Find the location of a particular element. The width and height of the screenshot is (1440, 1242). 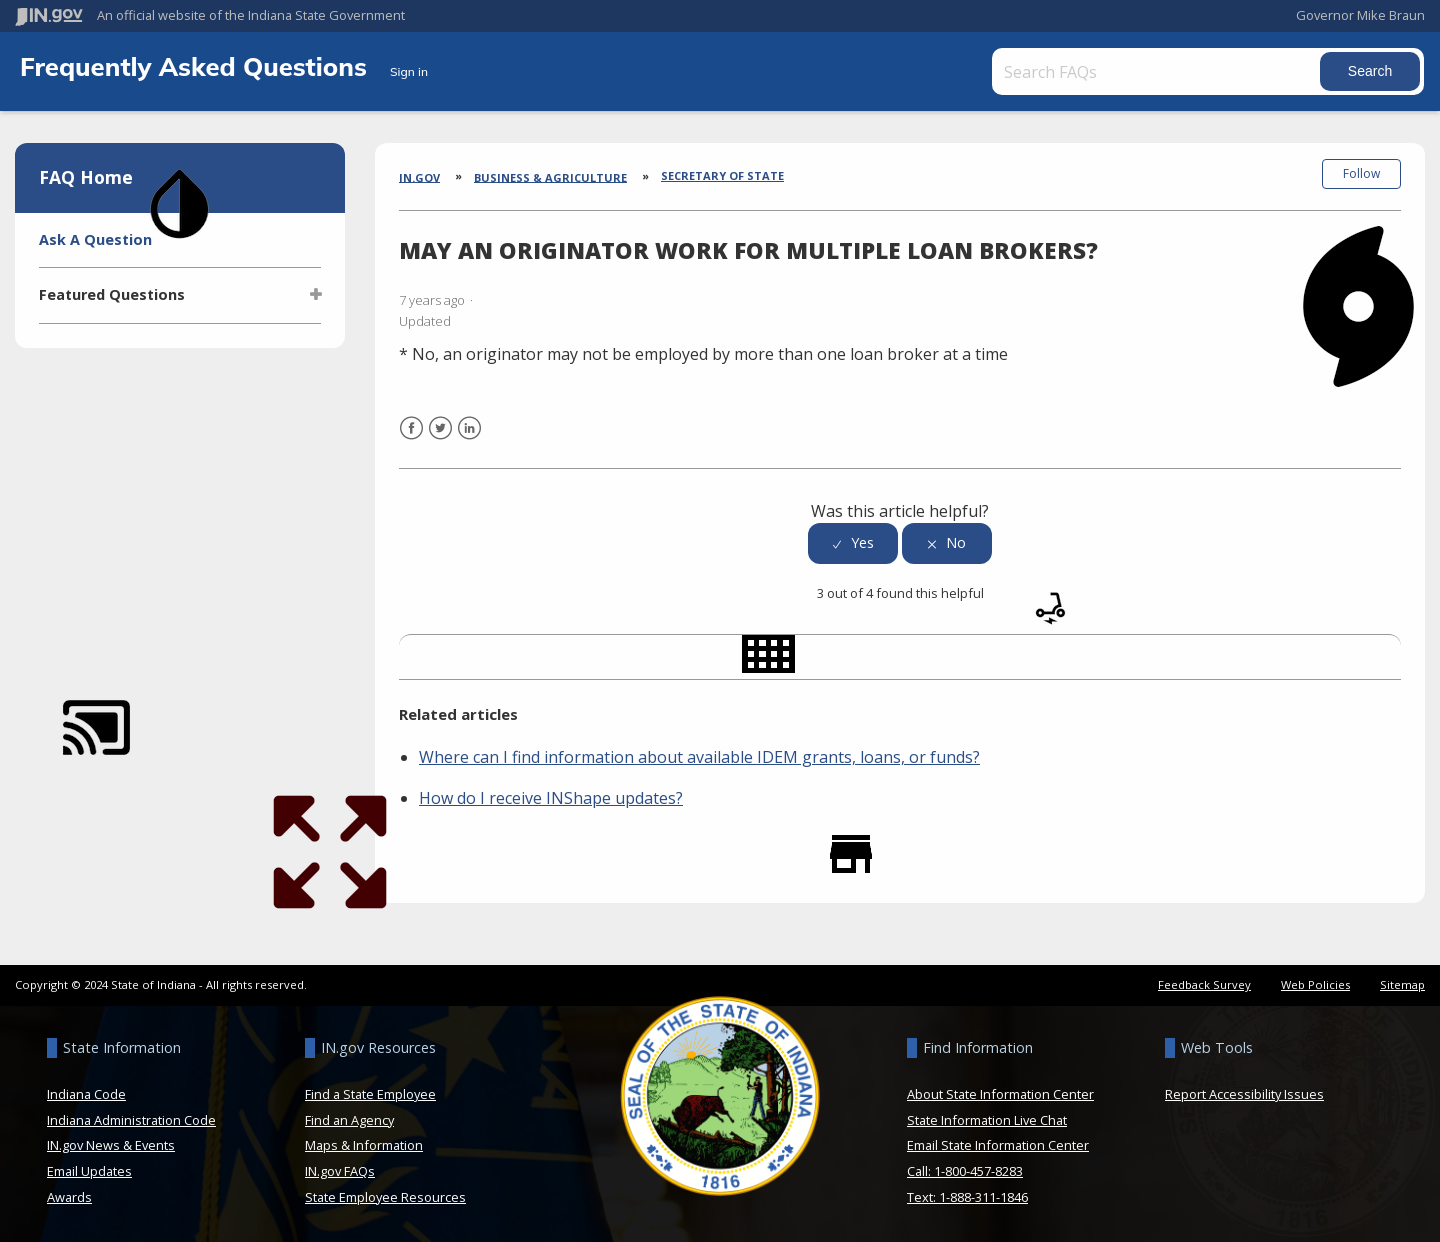

browse or open the store is located at coordinates (851, 854).